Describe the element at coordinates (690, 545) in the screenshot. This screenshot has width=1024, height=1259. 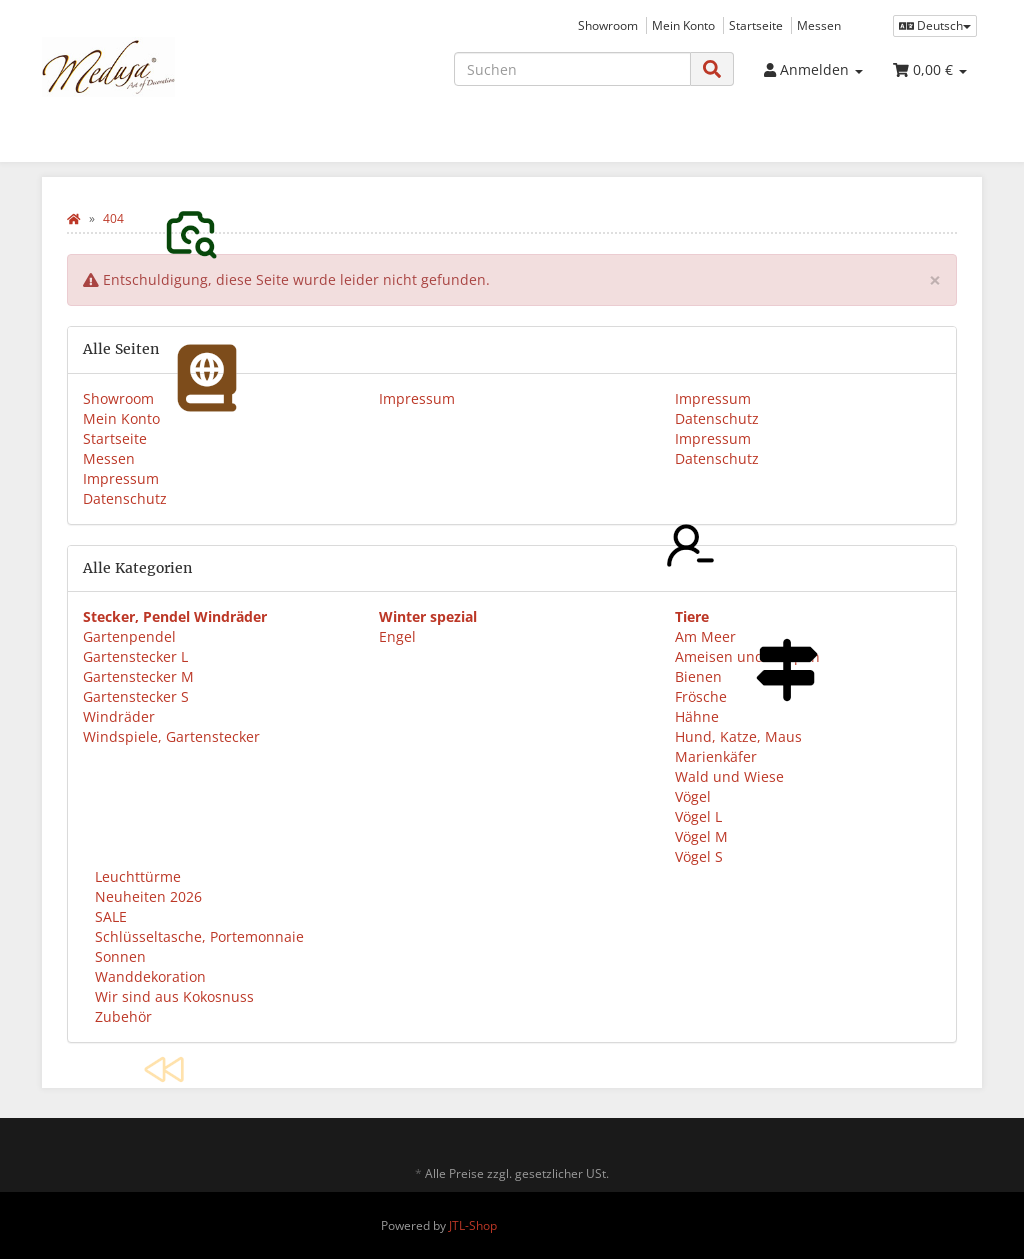
I see `remove a user or contact` at that location.